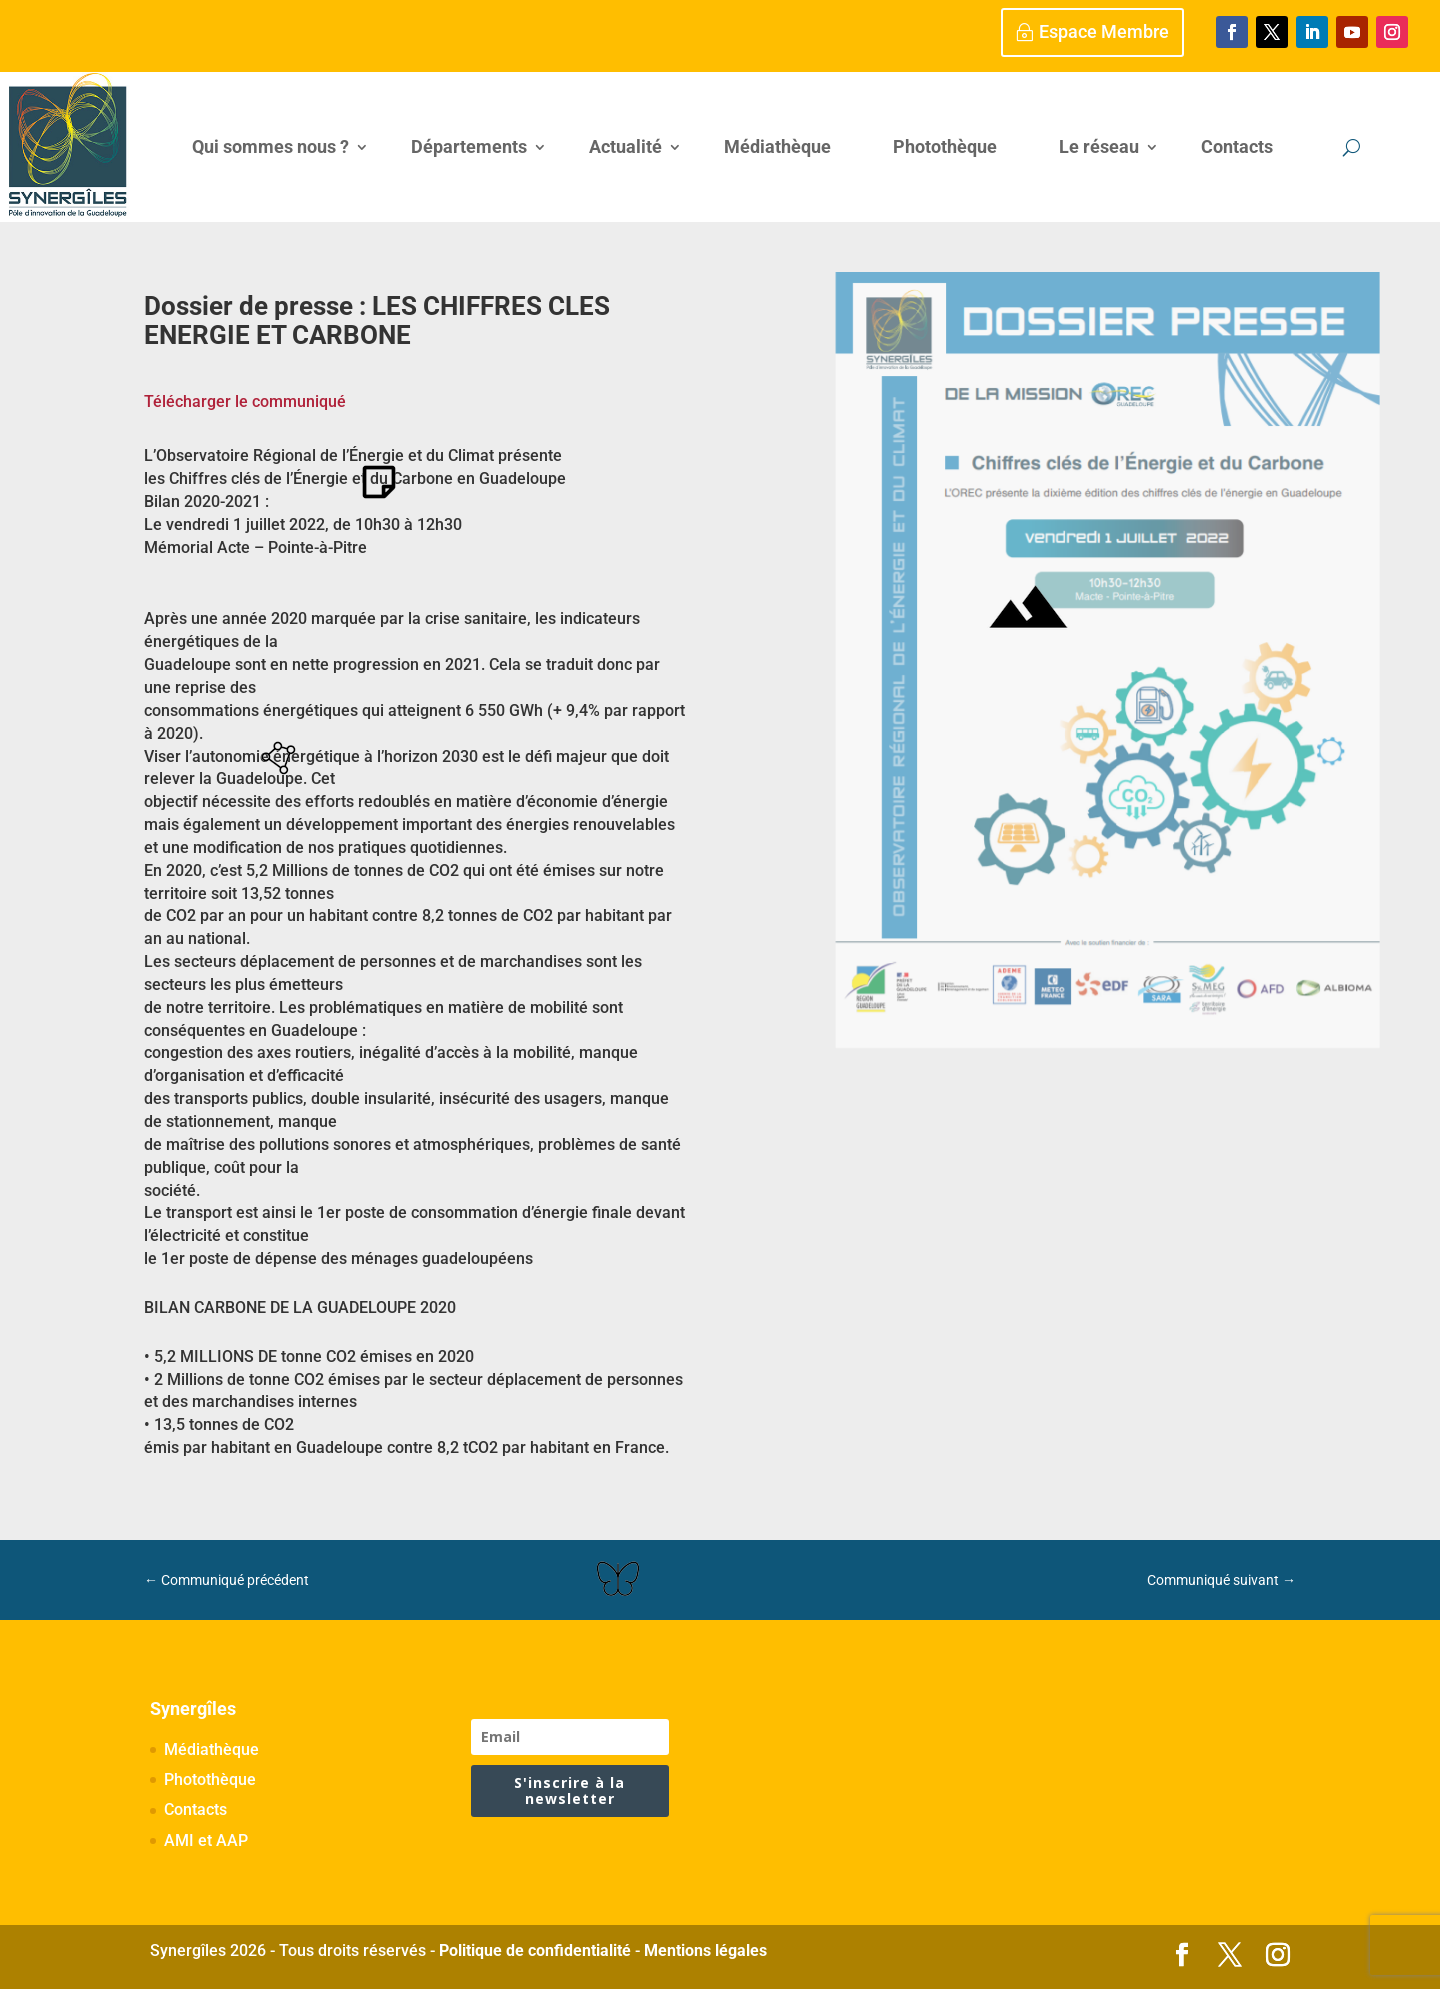  Describe the element at coordinates (1028, 606) in the screenshot. I see `switch to terrain map view` at that location.